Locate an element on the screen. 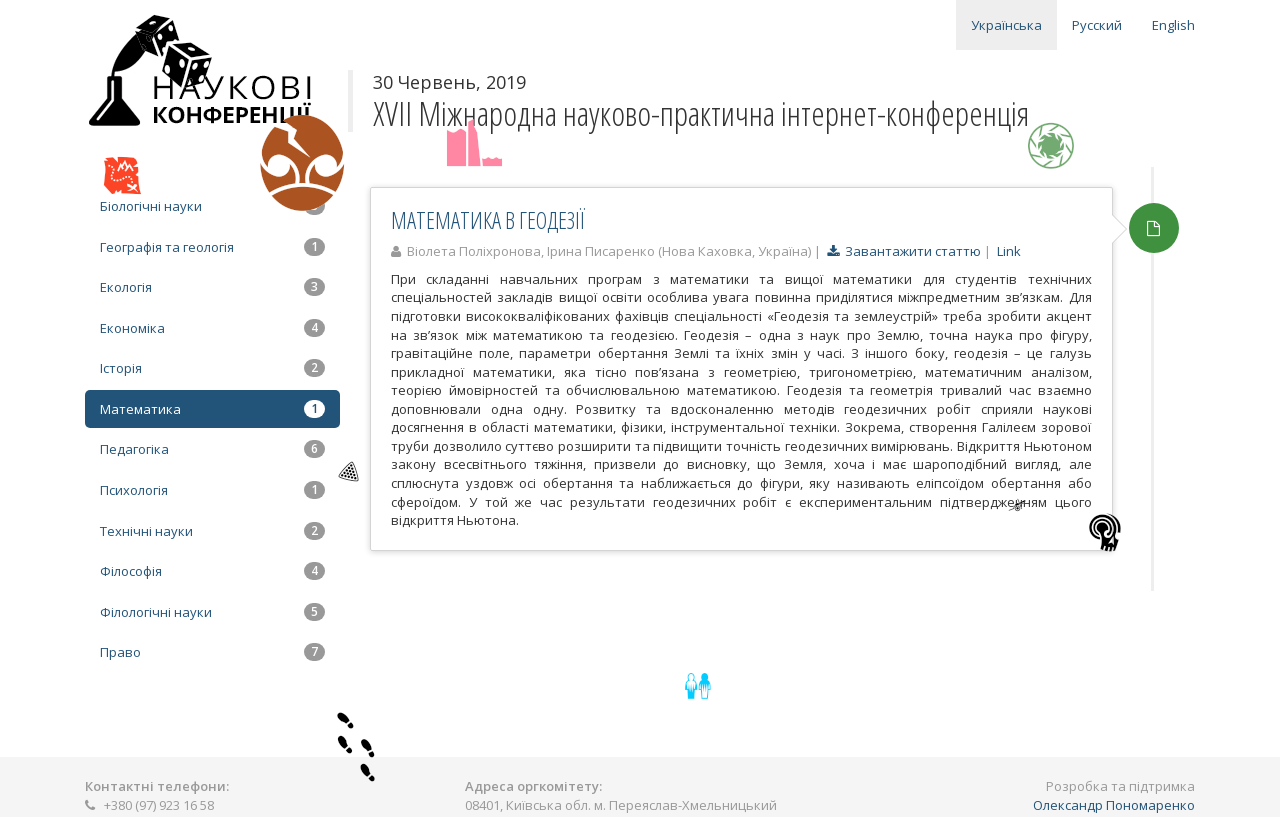 The height and width of the screenshot is (817, 1280). swap character or avatar body is located at coordinates (698, 686).